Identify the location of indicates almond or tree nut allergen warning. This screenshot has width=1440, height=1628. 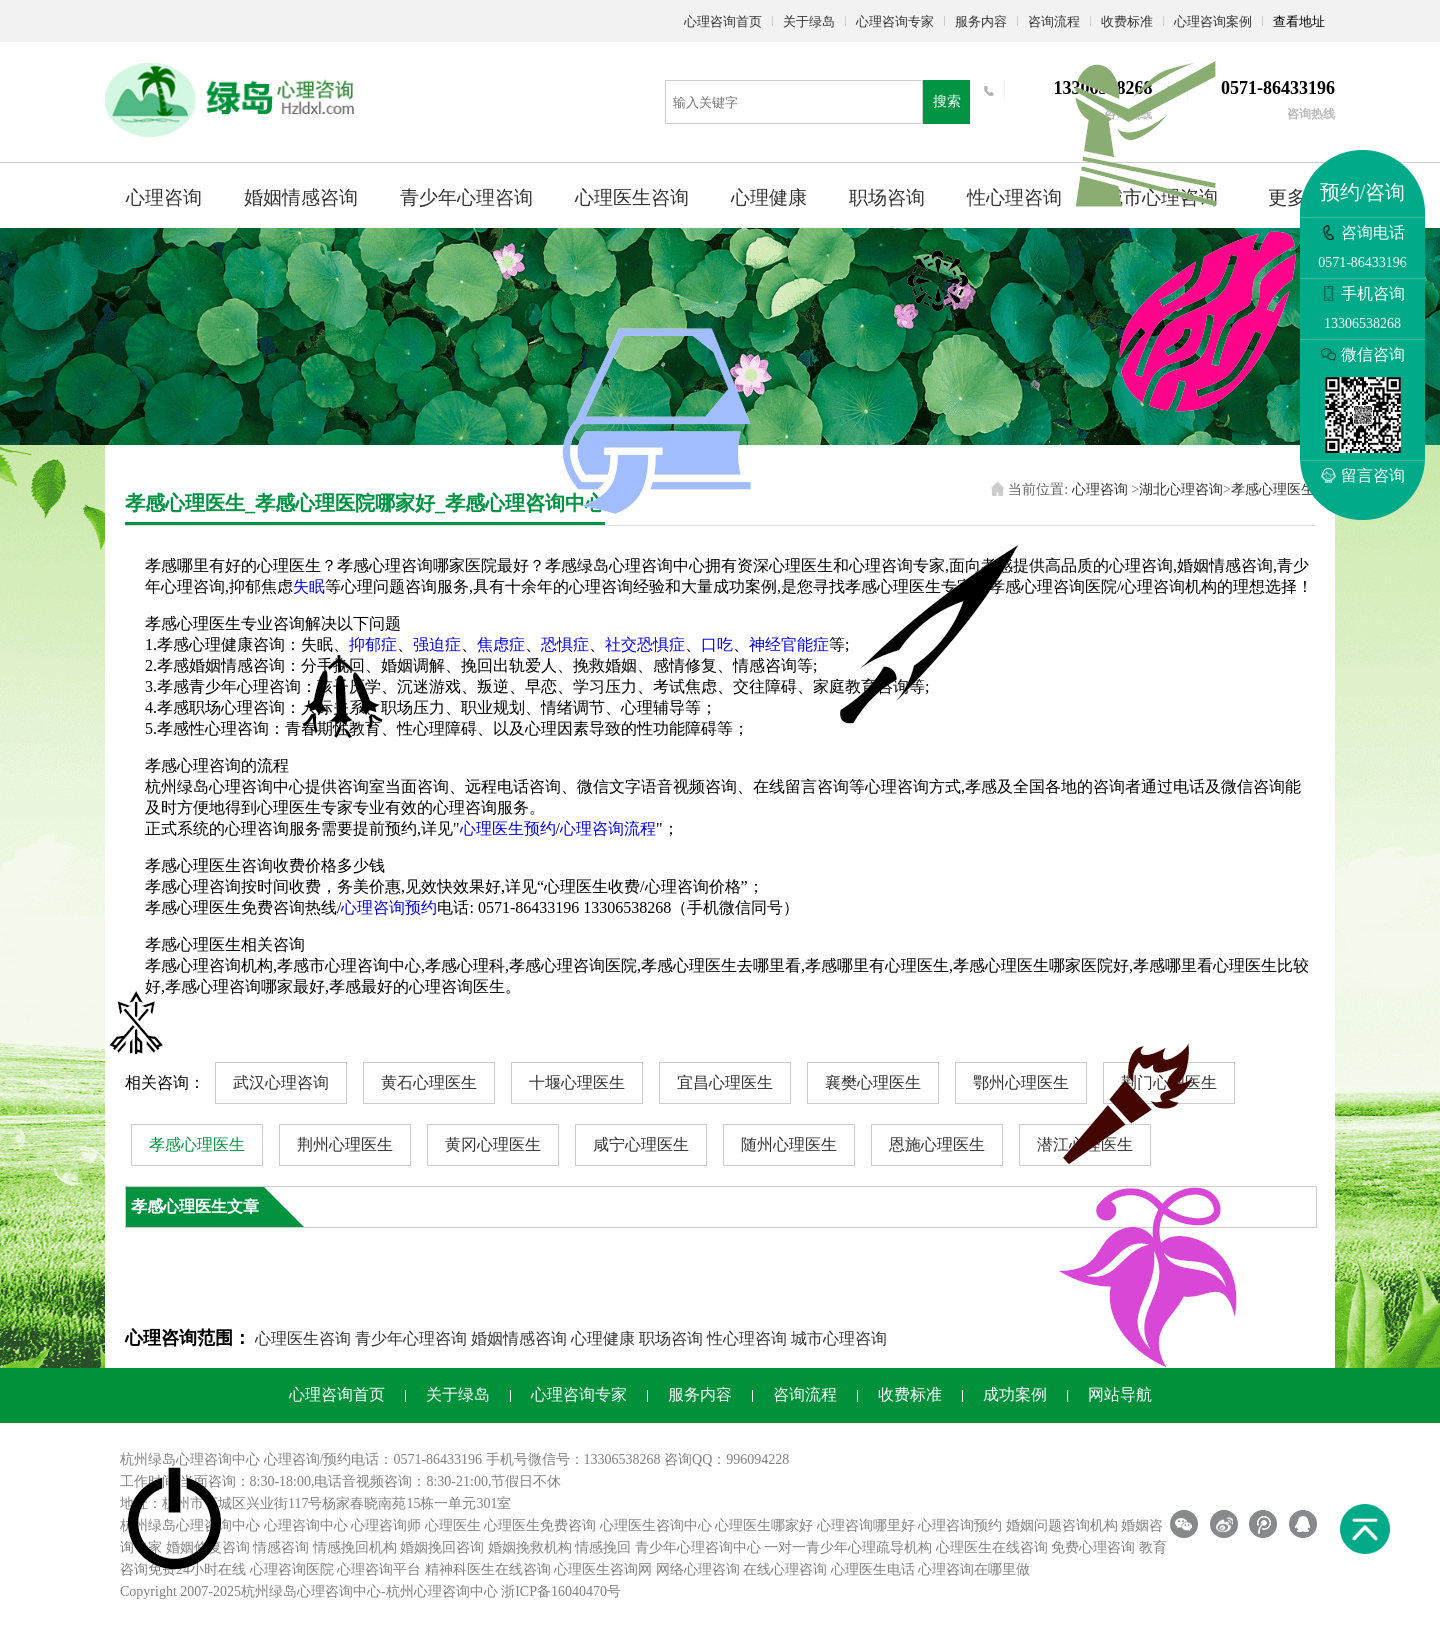
(1207, 321).